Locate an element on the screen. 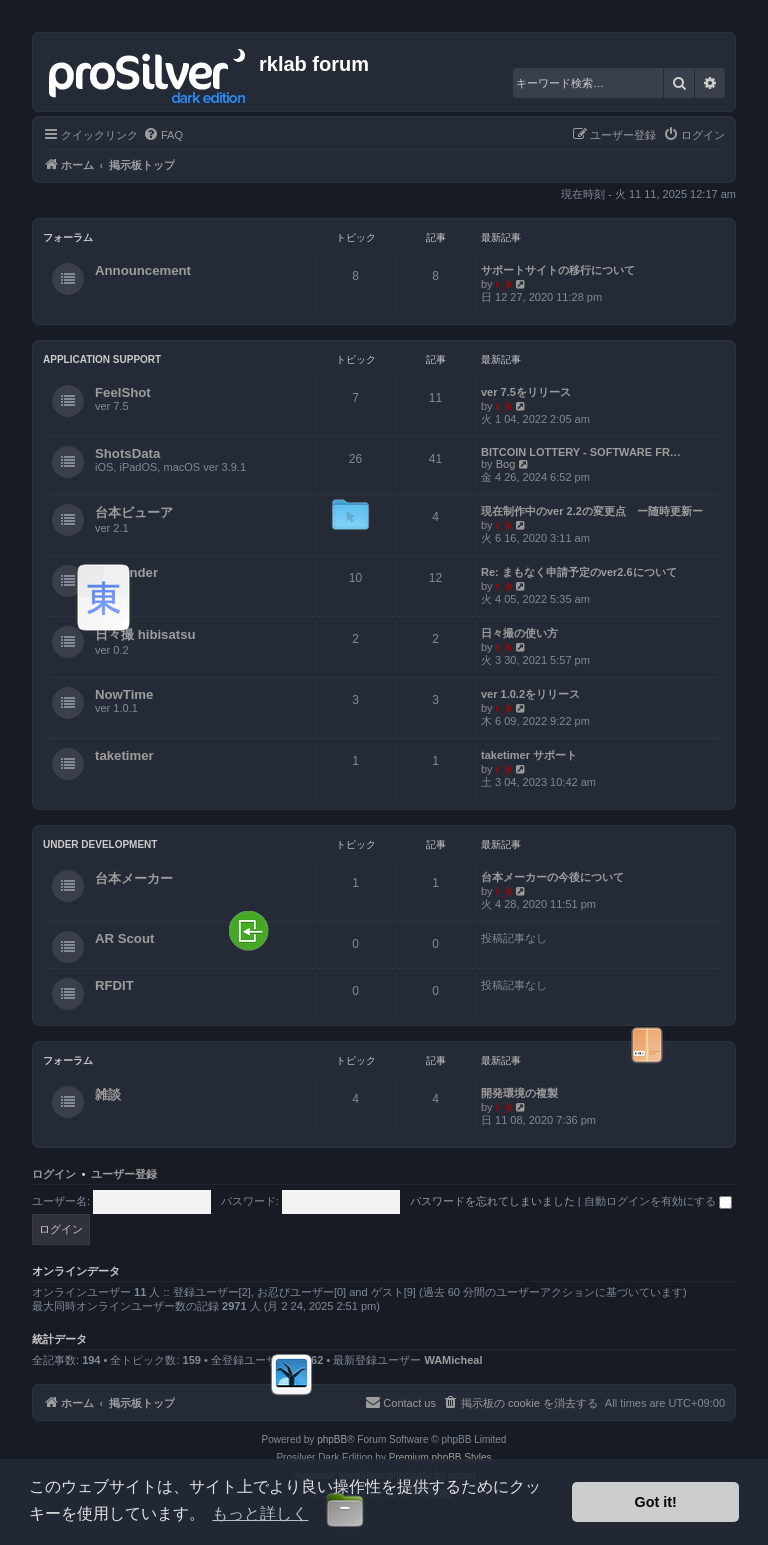 The height and width of the screenshot is (1545, 768). launch the GNOME Mahjongg game is located at coordinates (103, 597).